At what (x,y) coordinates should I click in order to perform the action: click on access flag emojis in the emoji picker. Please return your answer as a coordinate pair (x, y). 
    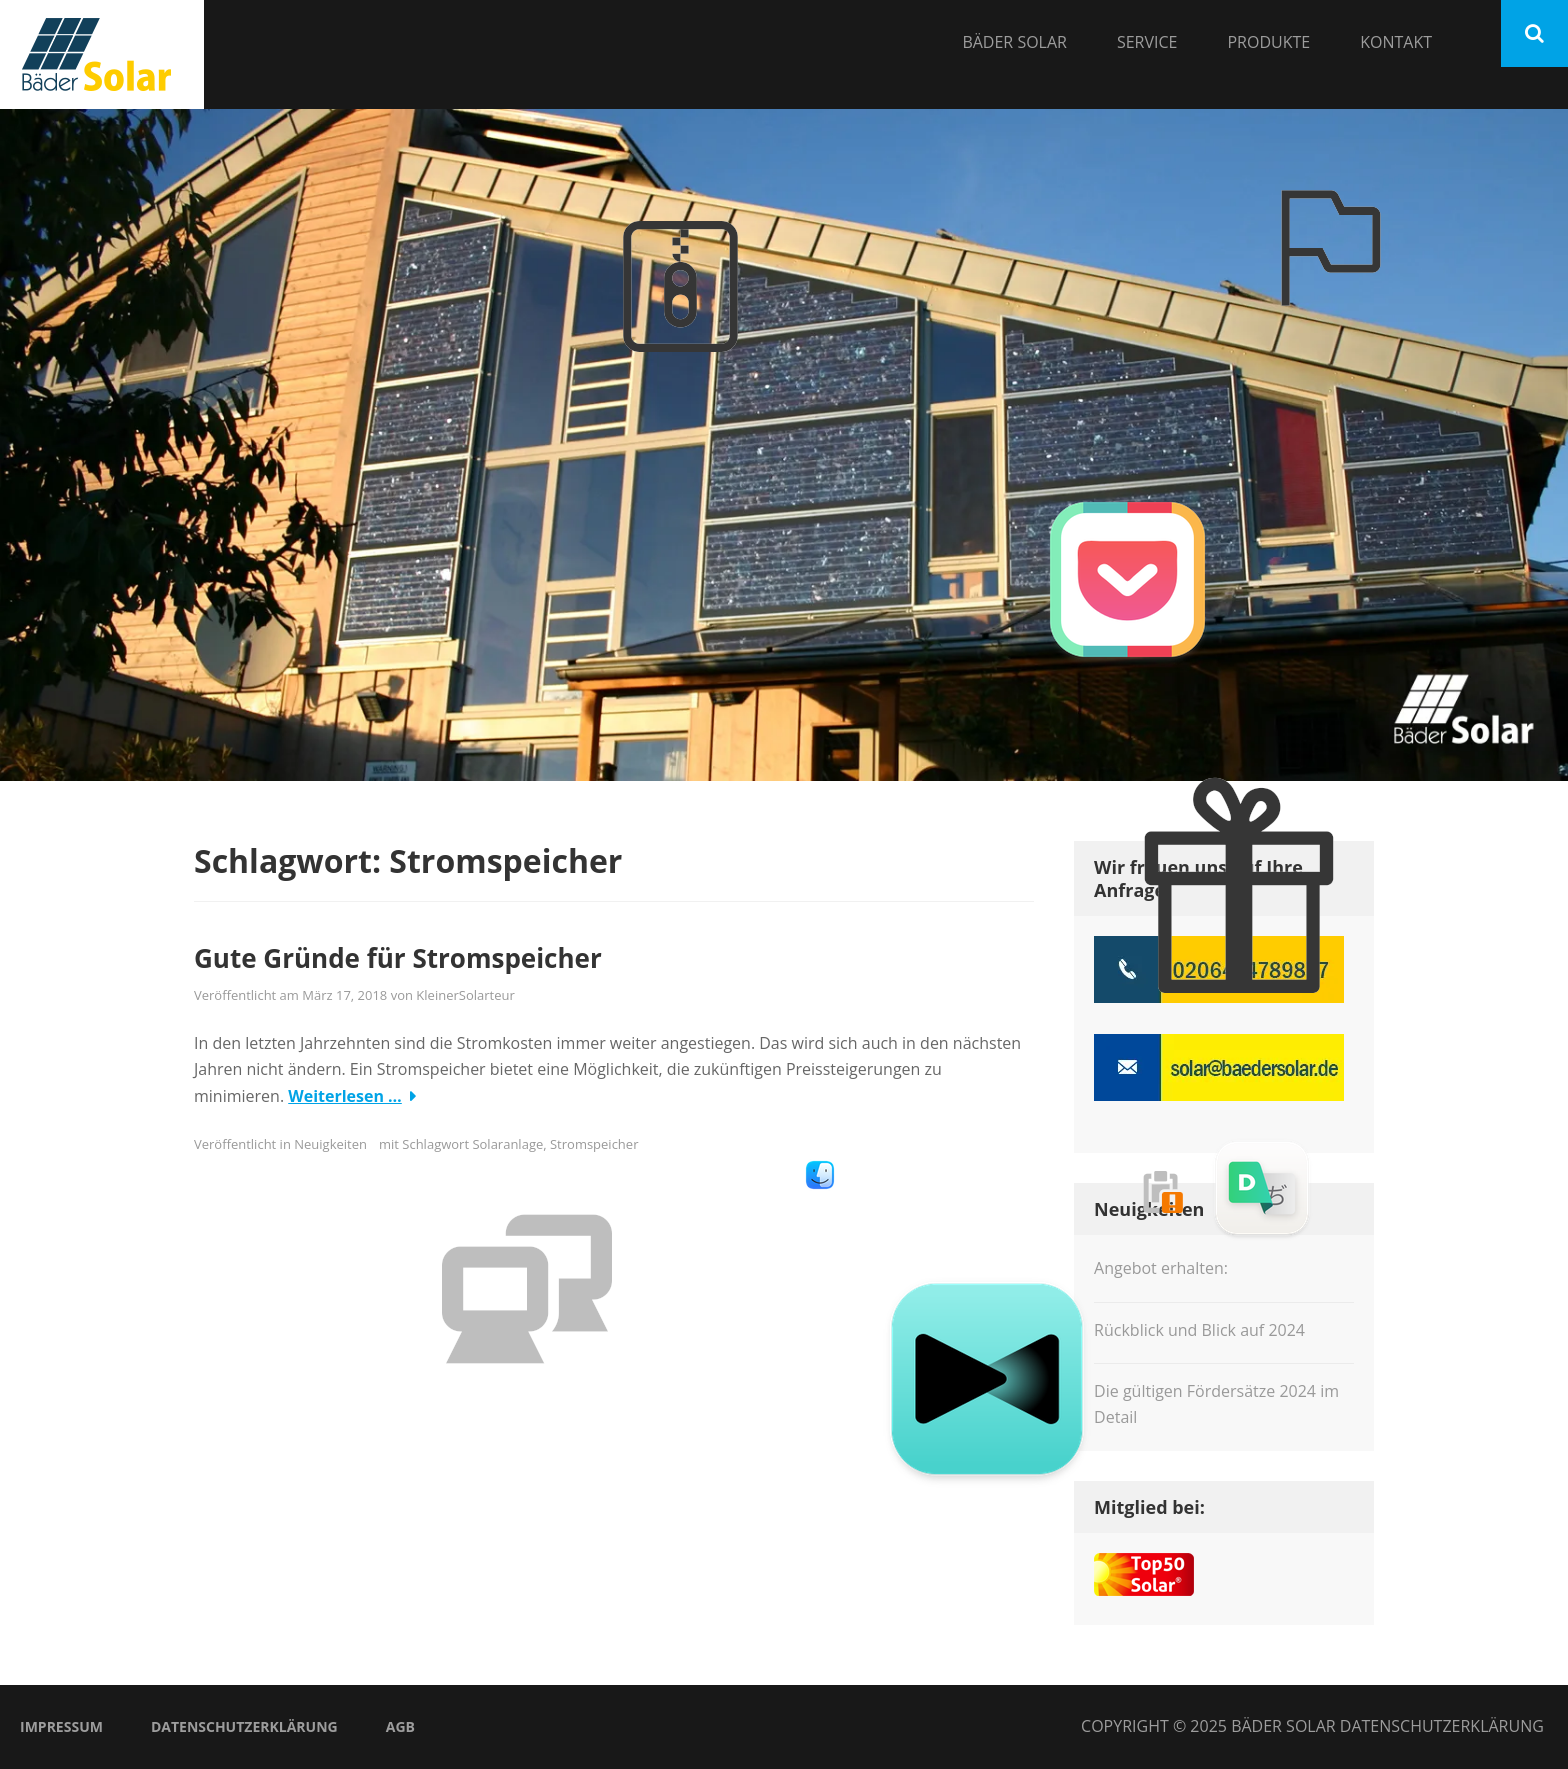
    Looking at the image, I should click on (1331, 248).